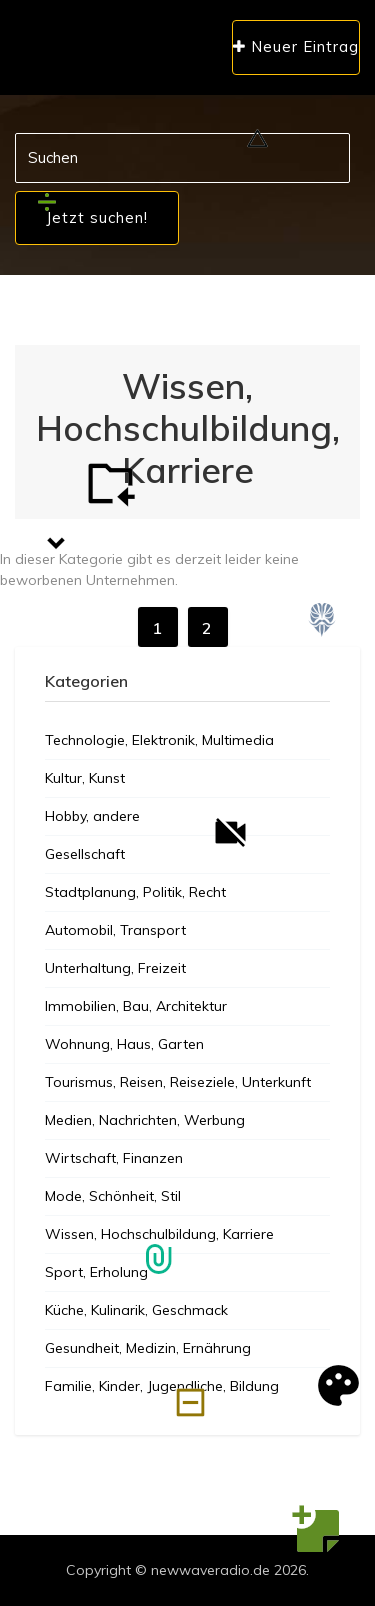 The height and width of the screenshot is (1606, 375). I want to click on draw or insert a triangle shape, so click(257, 138).